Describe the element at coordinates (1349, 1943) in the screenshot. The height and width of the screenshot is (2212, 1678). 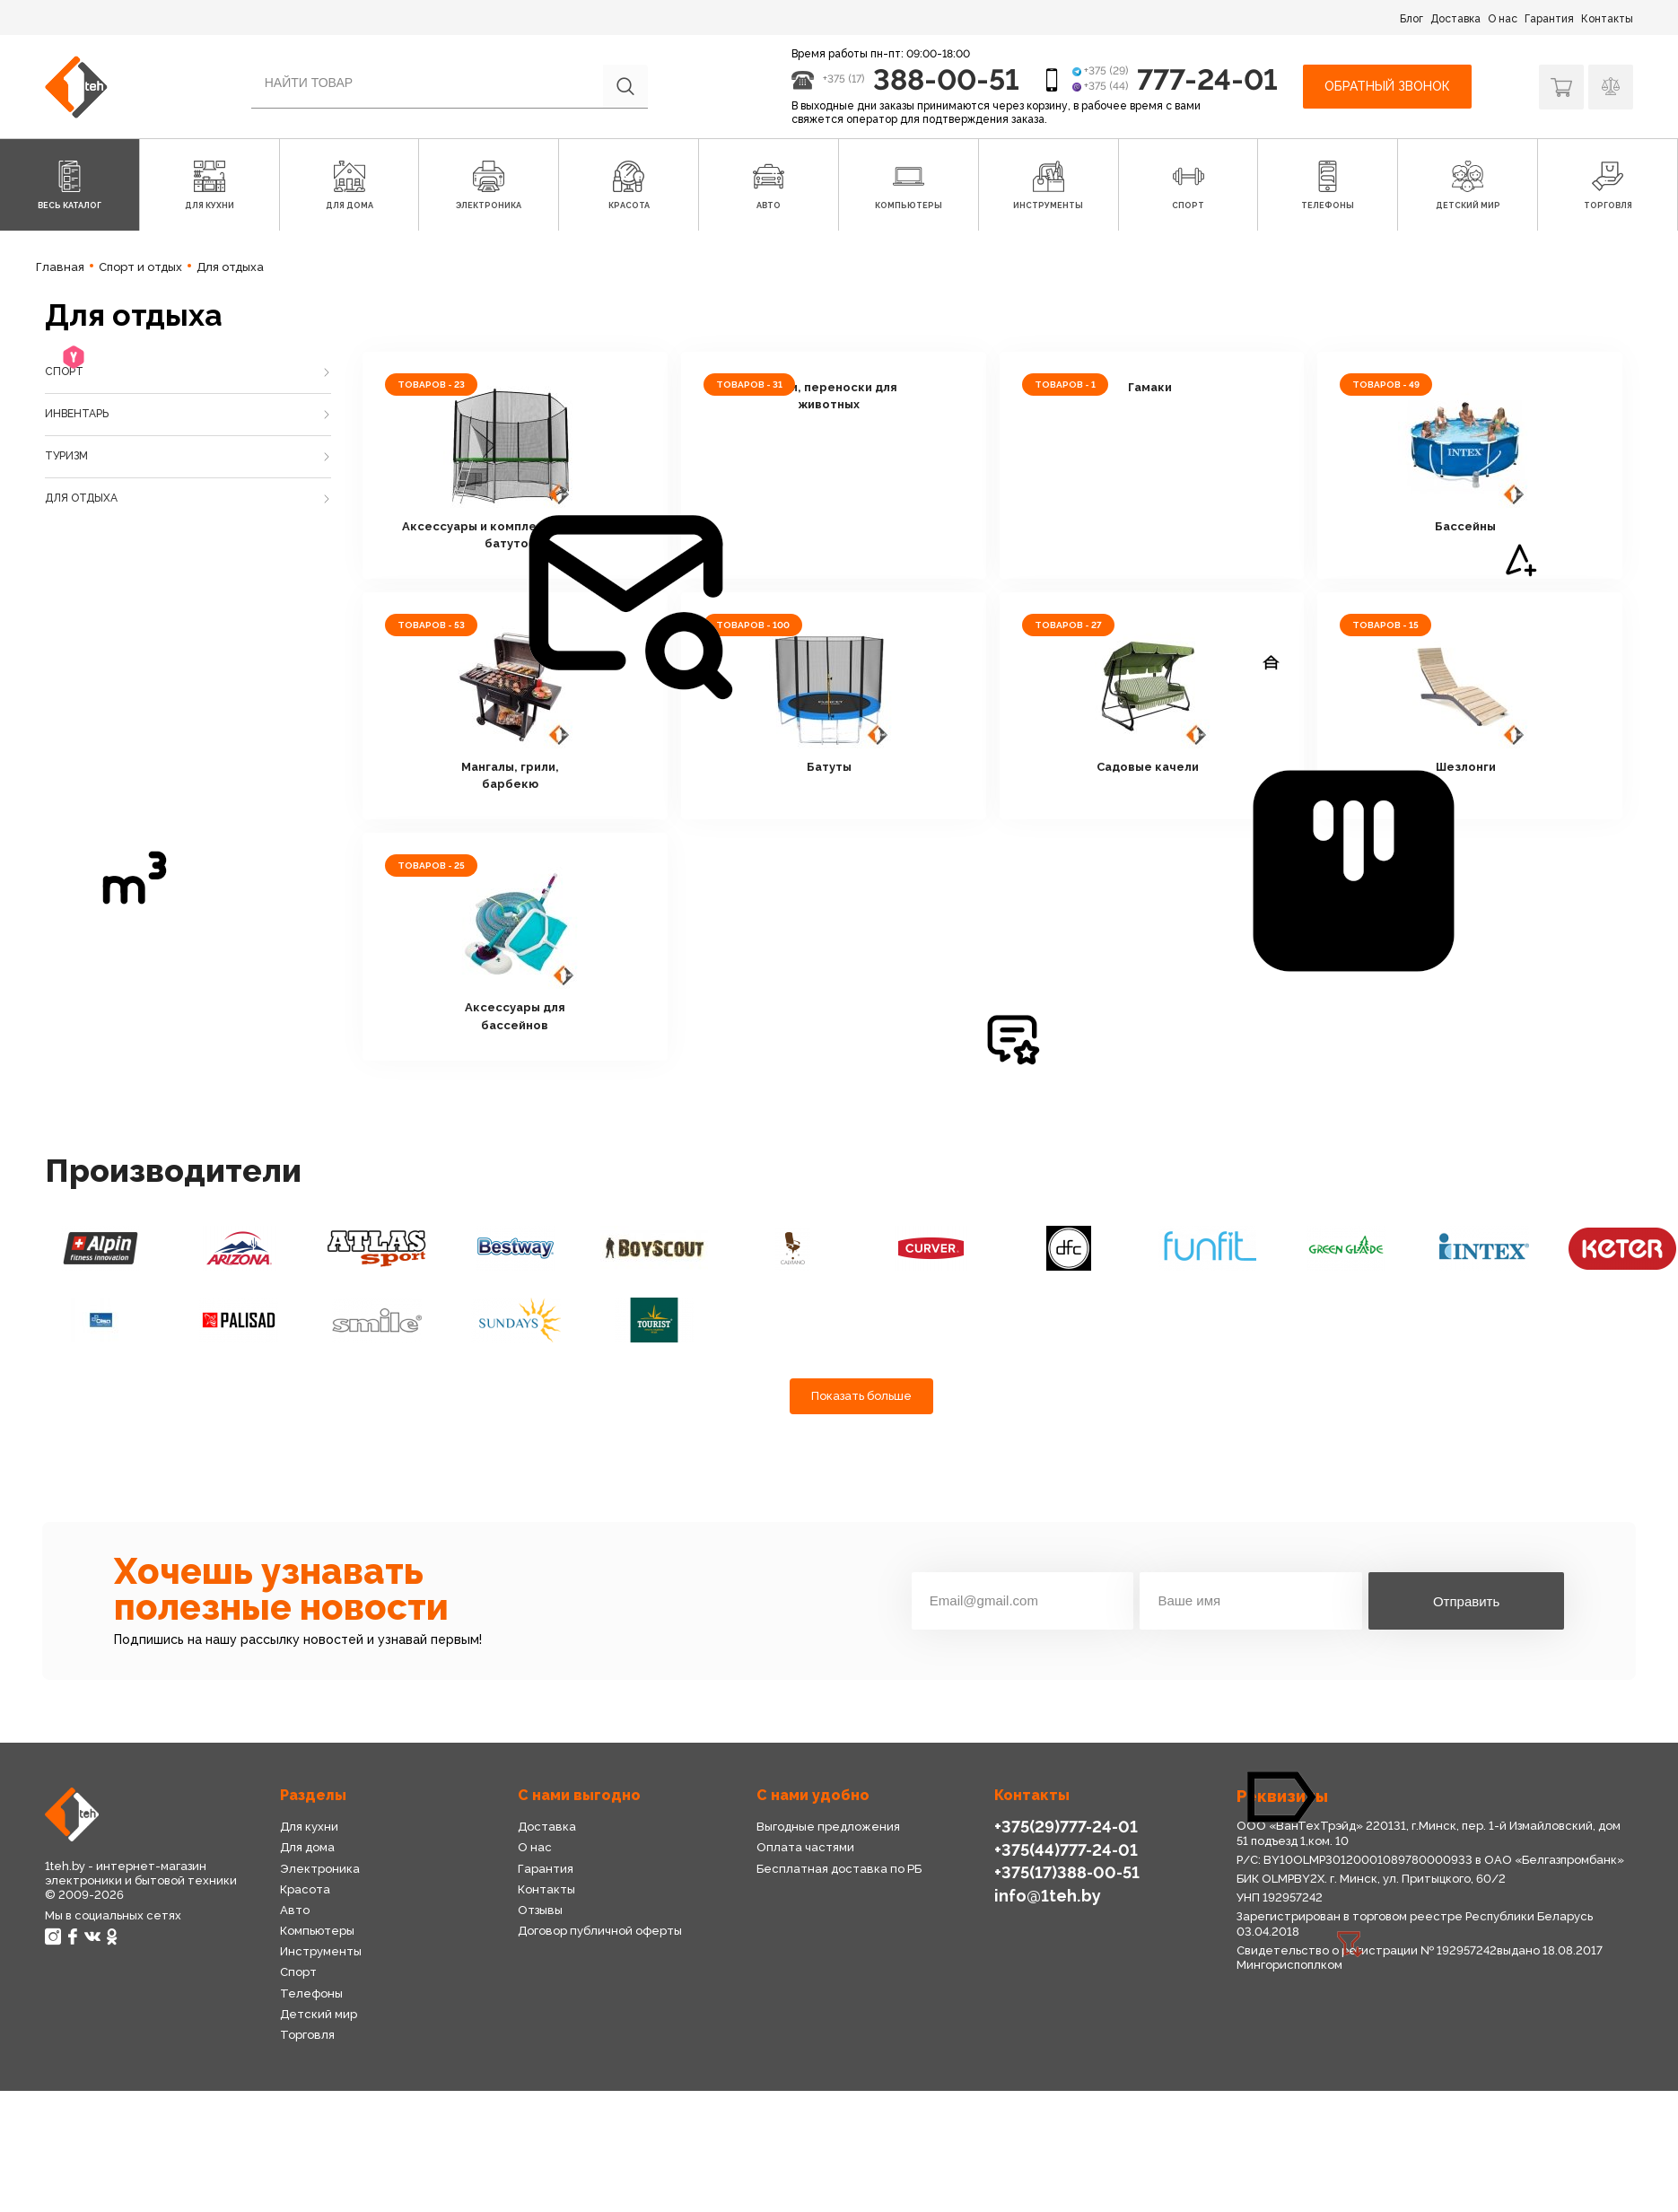
I see `sort filtered results in descending order` at that location.